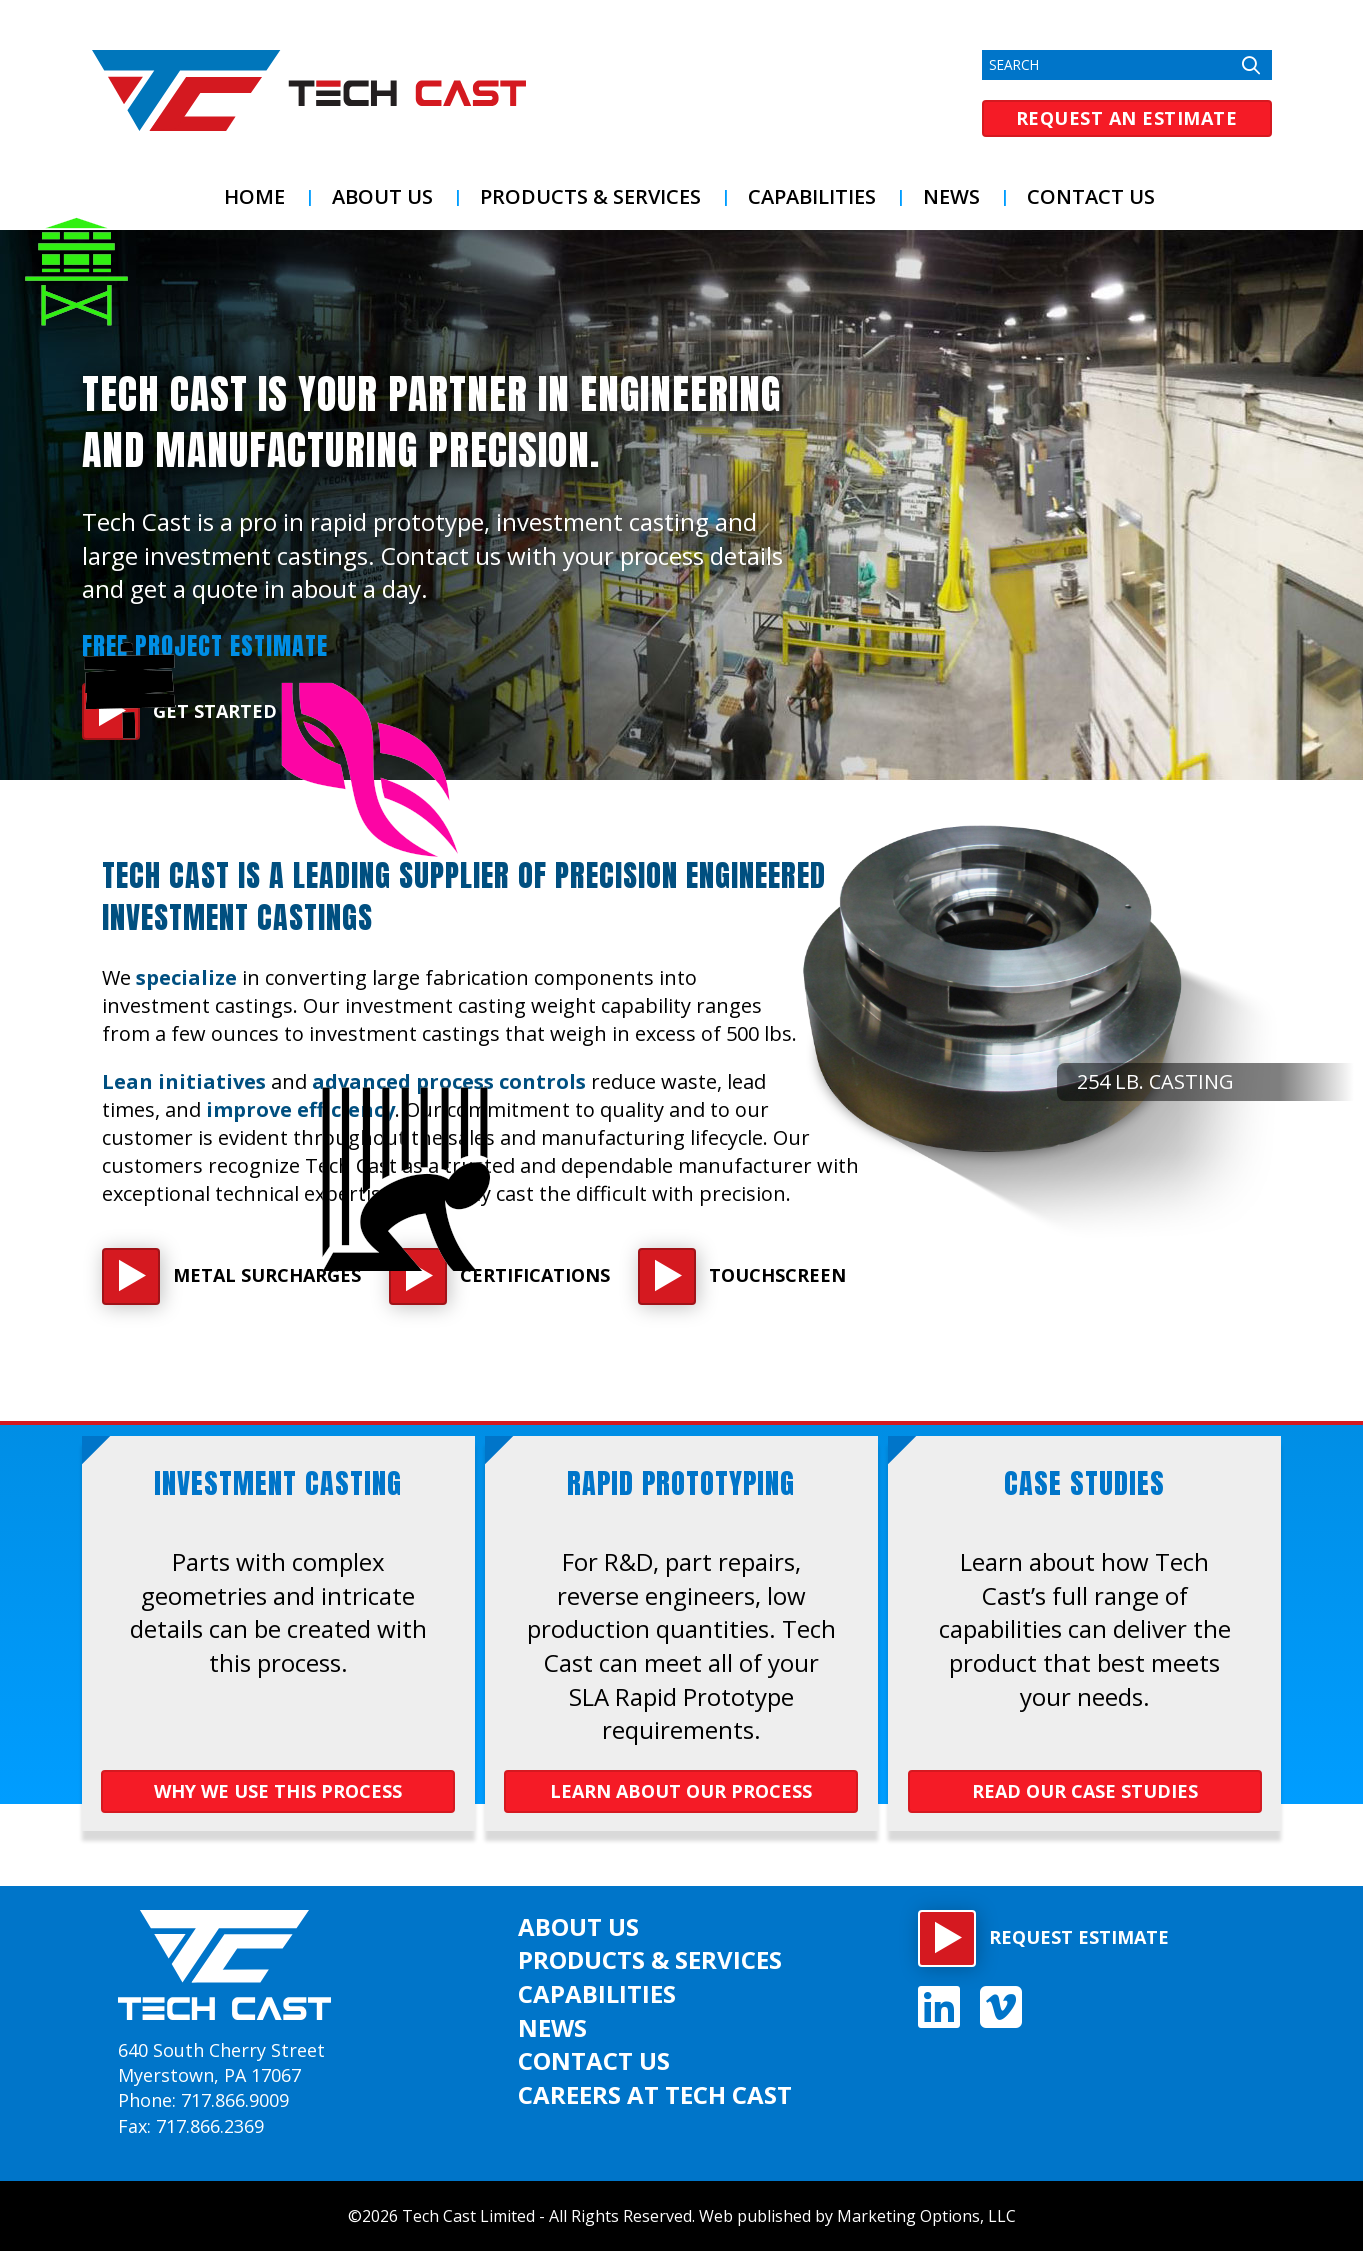 Image resolution: width=1363 pixels, height=2251 pixels. I want to click on activate tentacle attack ability, so click(371, 769).